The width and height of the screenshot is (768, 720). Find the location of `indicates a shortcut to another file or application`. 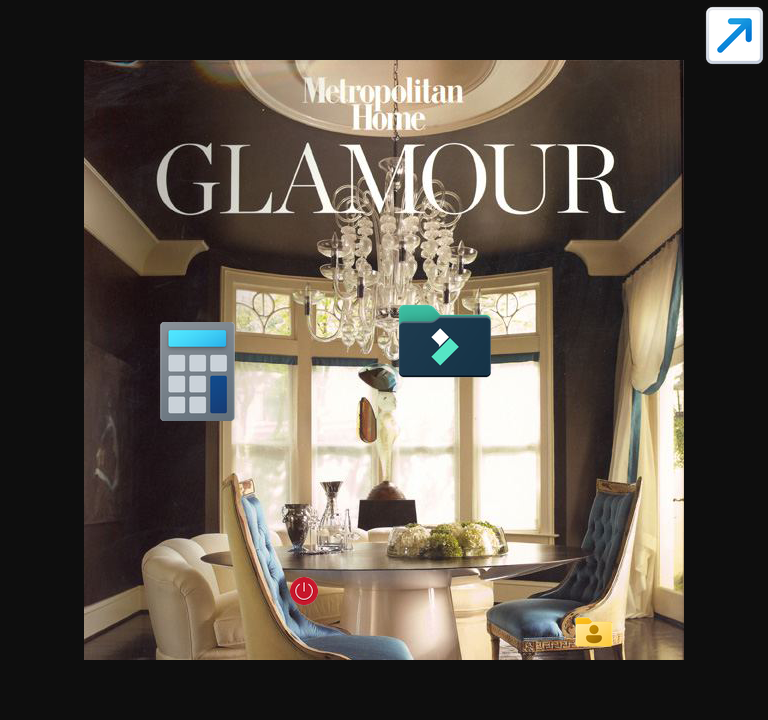

indicates a shortcut to another file or application is located at coordinates (734, 35).